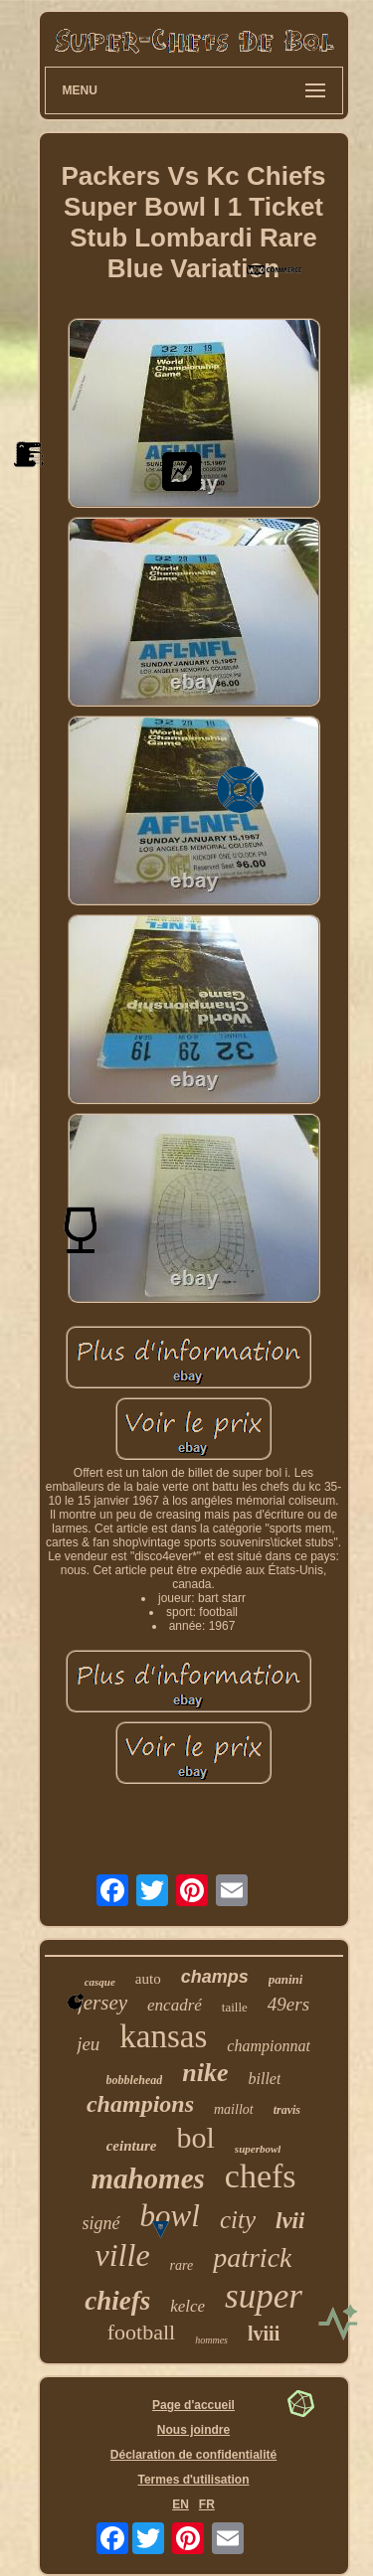 This screenshot has width=373, height=2576. Describe the element at coordinates (240, 789) in the screenshot. I see `open sonarr media management app` at that location.